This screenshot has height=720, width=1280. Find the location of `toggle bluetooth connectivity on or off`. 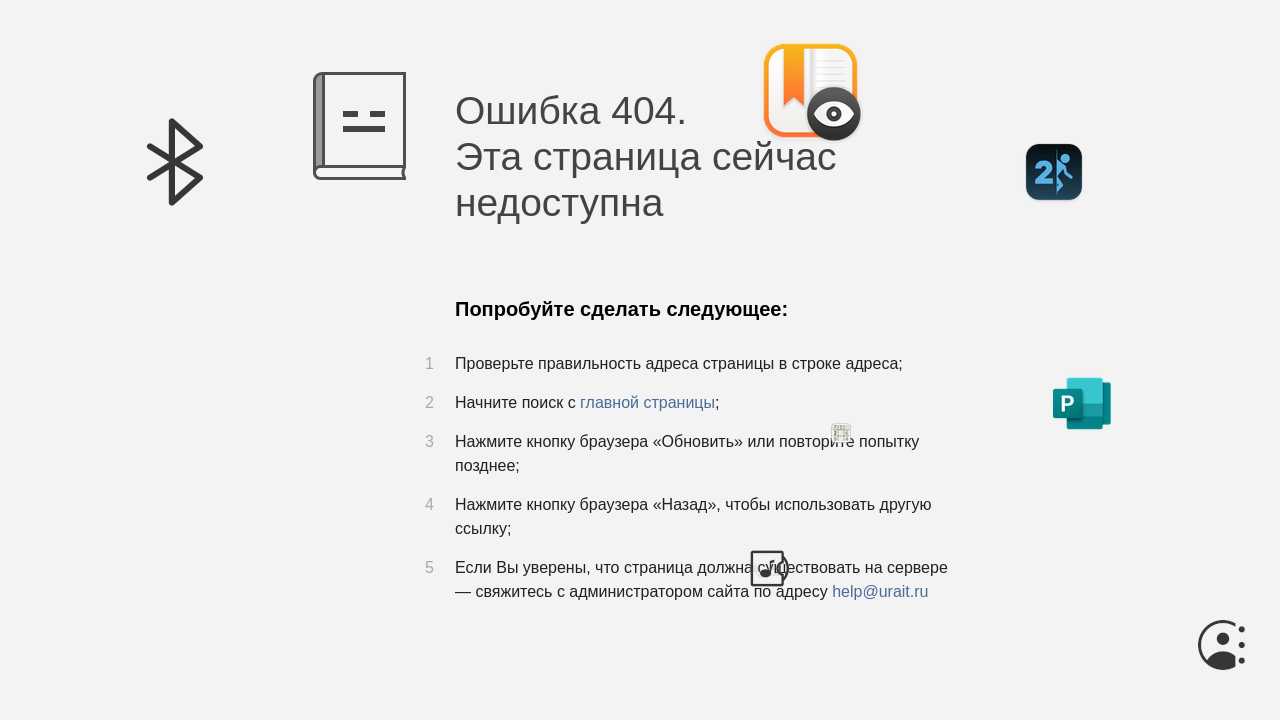

toggle bluetooth connectivity on or off is located at coordinates (175, 162).